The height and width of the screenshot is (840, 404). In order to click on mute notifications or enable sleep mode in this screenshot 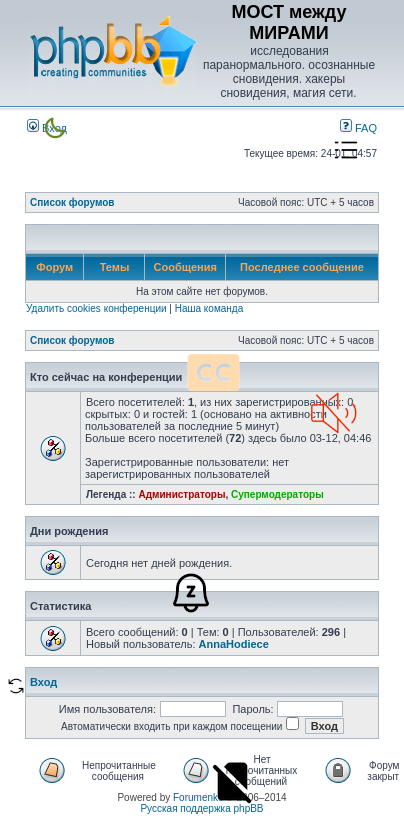, I will do `click(191, 593)`.